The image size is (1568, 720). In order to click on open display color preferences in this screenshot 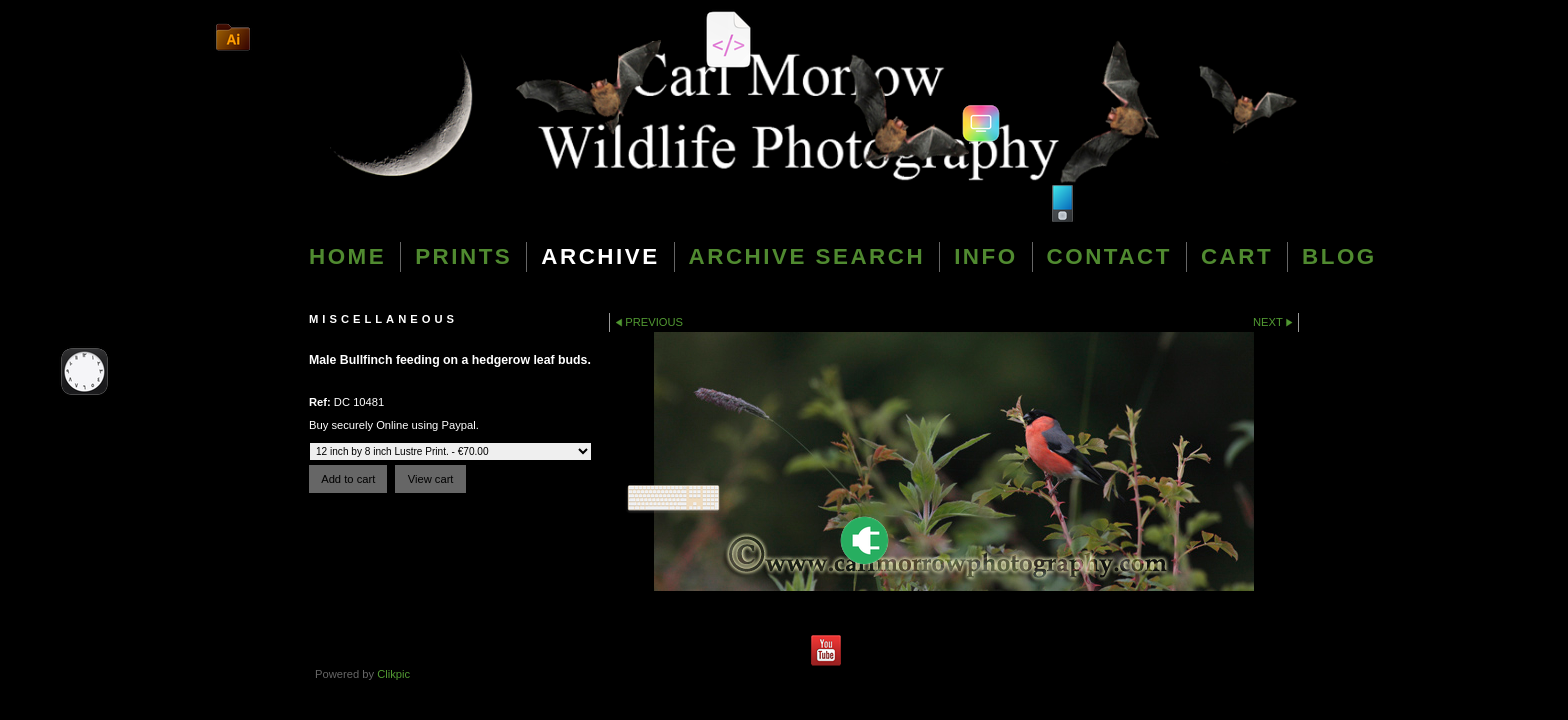, I will do `click(981, 124)`.